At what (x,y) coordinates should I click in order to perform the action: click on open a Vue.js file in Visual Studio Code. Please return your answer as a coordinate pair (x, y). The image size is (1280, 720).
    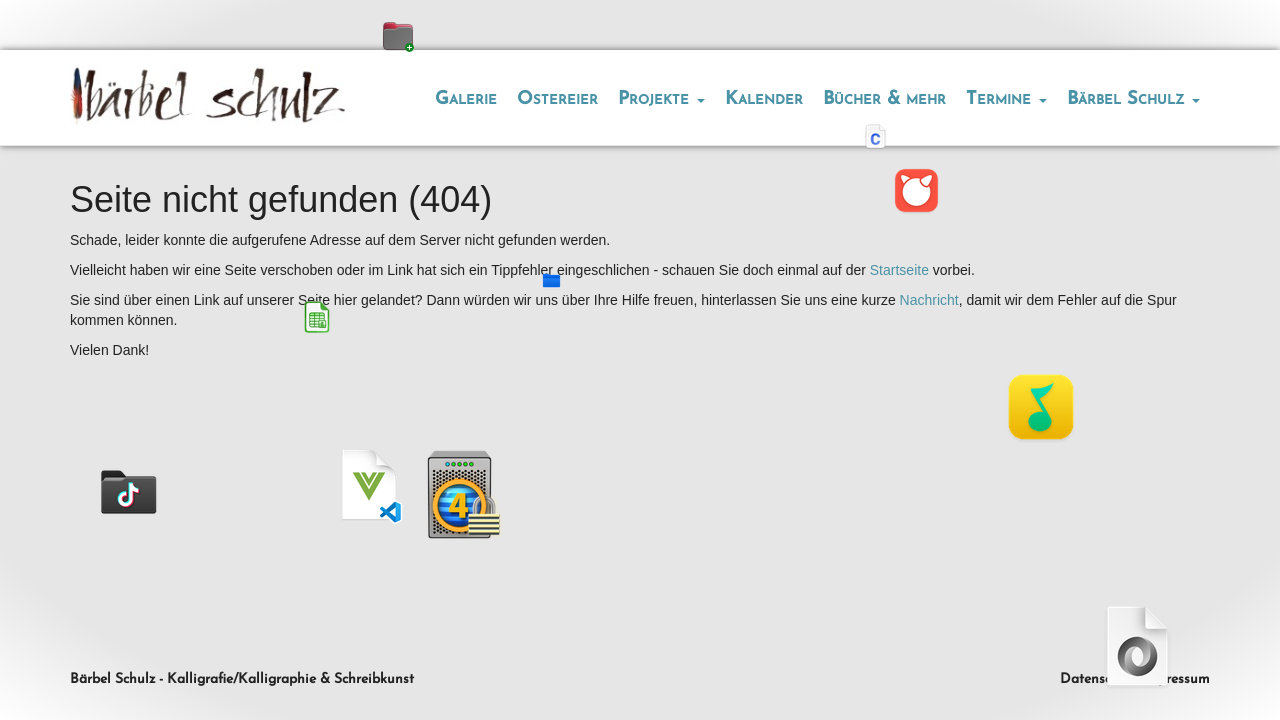
    Looking at the image, I should click on (369, 486).